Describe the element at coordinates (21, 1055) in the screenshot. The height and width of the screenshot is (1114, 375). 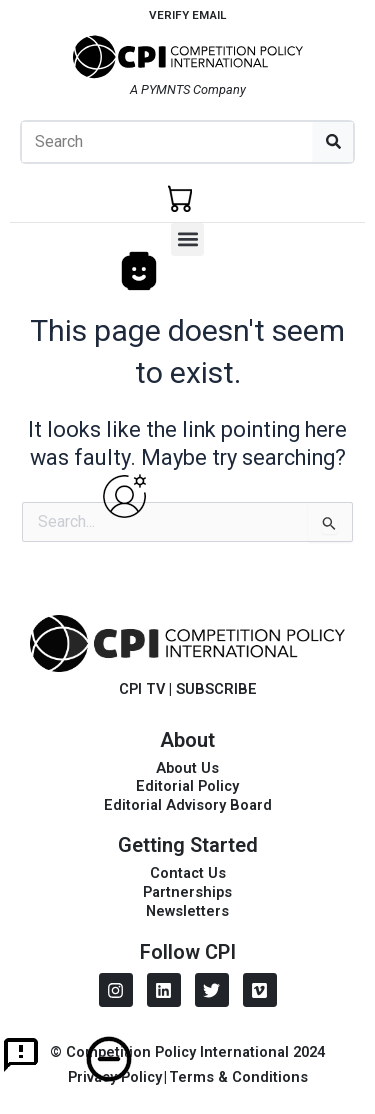
I see `message failed to send` at that location.